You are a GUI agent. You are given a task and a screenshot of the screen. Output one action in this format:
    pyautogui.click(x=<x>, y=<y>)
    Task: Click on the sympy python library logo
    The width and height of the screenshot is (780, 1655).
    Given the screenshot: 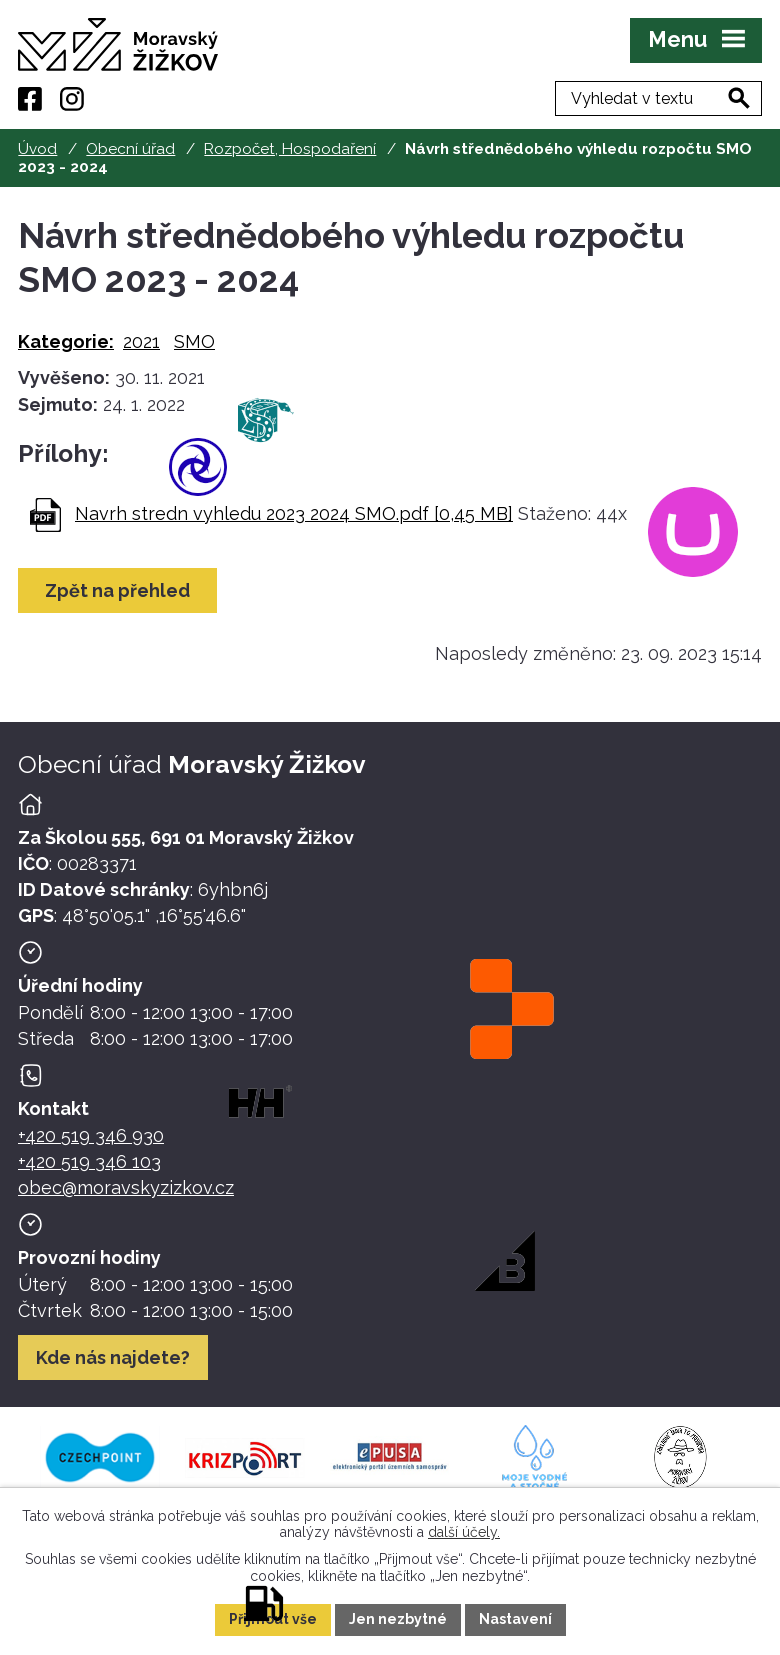 What is the action you would take?
    pyautogui.click(x=266, y=420)
    